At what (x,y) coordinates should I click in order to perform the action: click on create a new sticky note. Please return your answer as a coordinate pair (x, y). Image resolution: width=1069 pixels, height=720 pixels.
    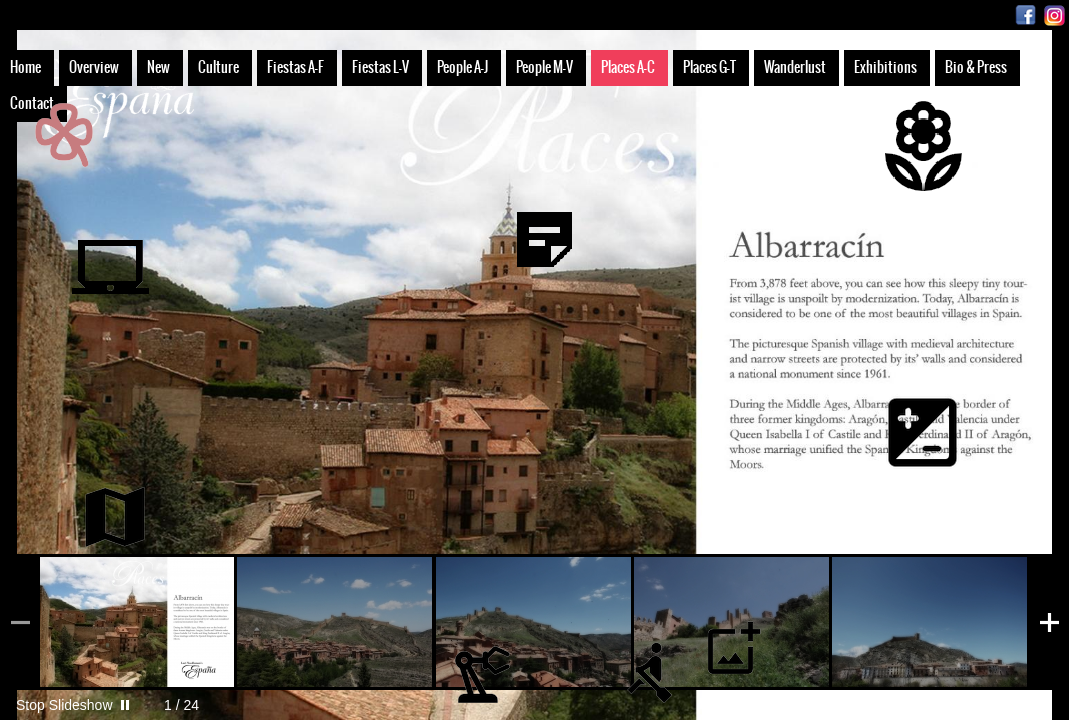
    Looking at the image, I should click on (544, 239).